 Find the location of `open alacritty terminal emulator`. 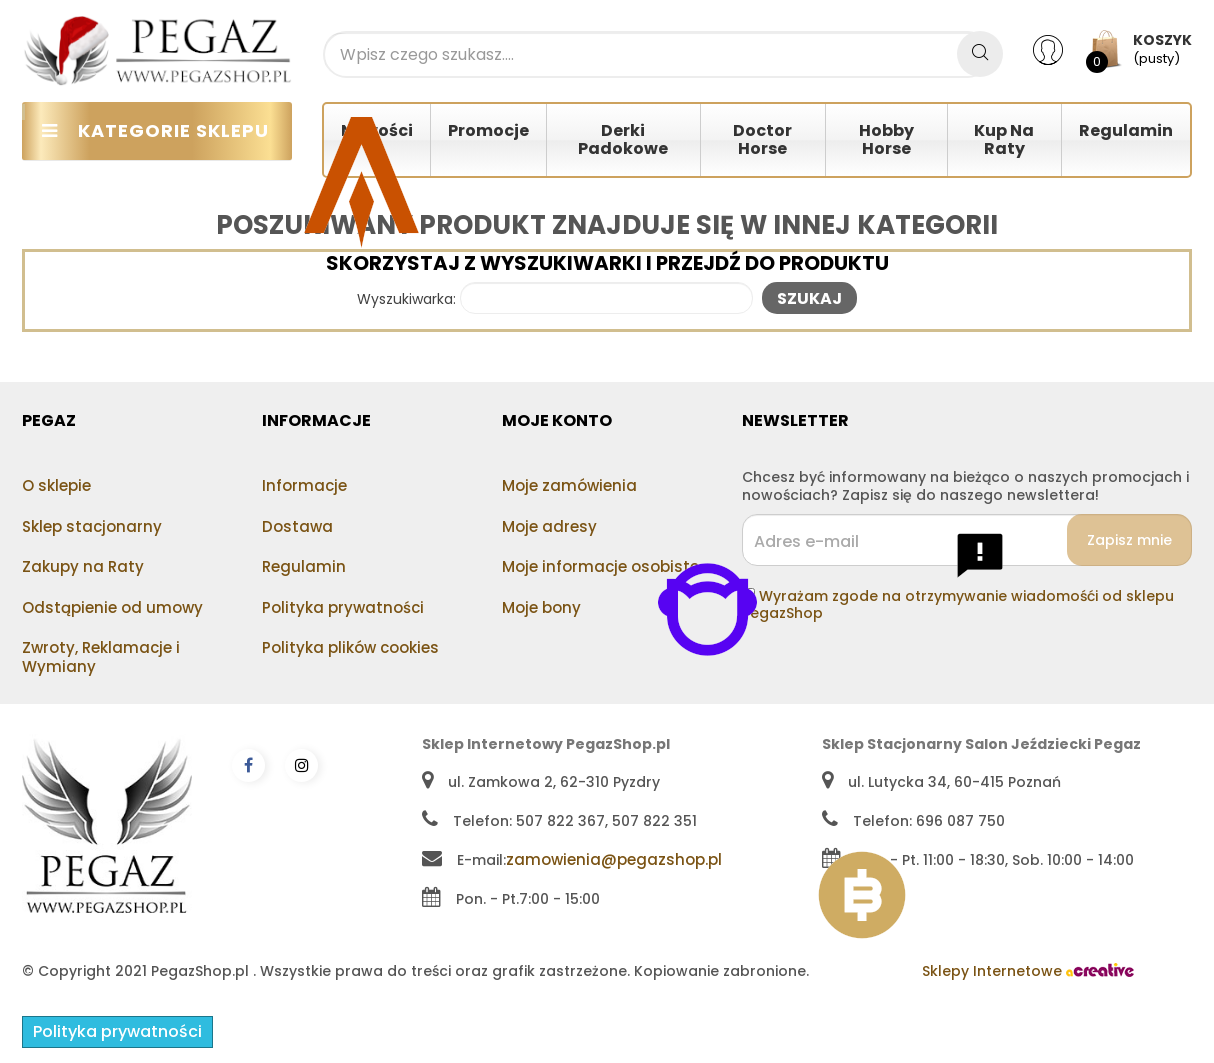

open alacritty terminal emulator is located at coordinates (361, 182).